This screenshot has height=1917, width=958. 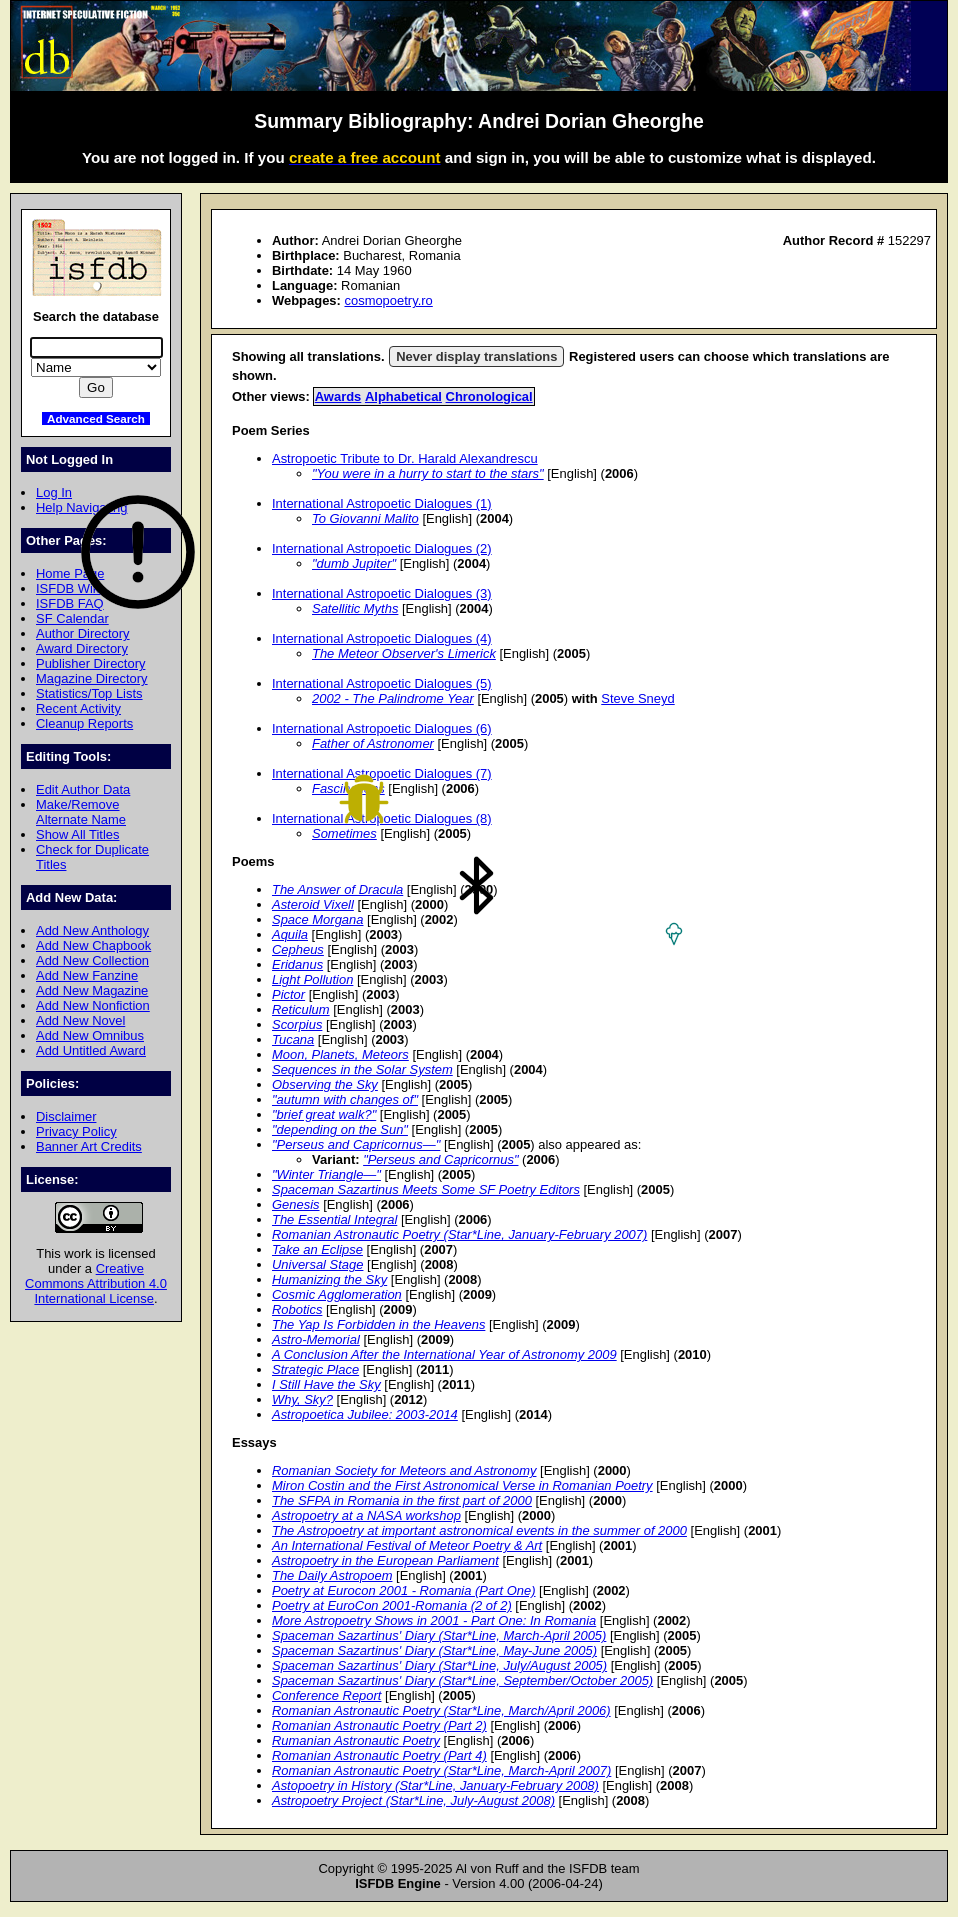 I want to click on browse dessert or ice cream options, so click(x=674, y=934).